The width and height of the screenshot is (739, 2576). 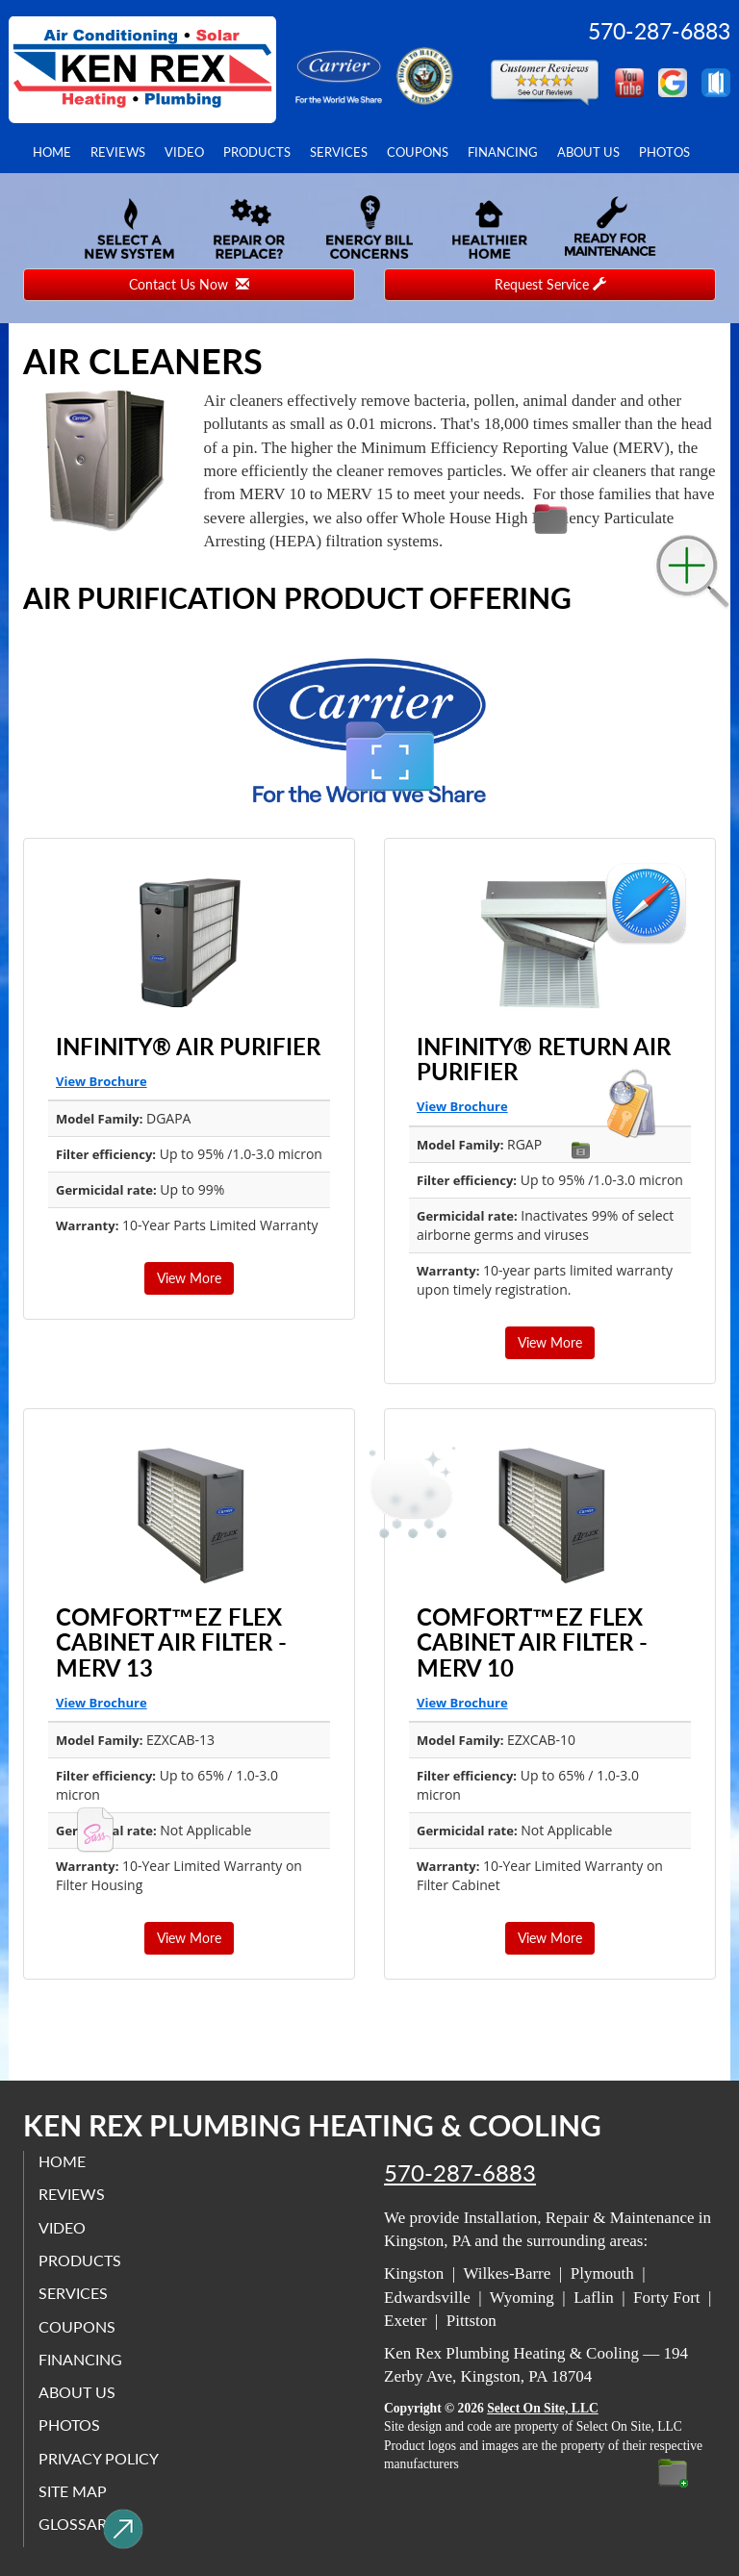 What do you see at coordinates (95, 1830) in the screenshot?
I see `indicates a sass stylesheet file` at bounding box center [95, 1830].